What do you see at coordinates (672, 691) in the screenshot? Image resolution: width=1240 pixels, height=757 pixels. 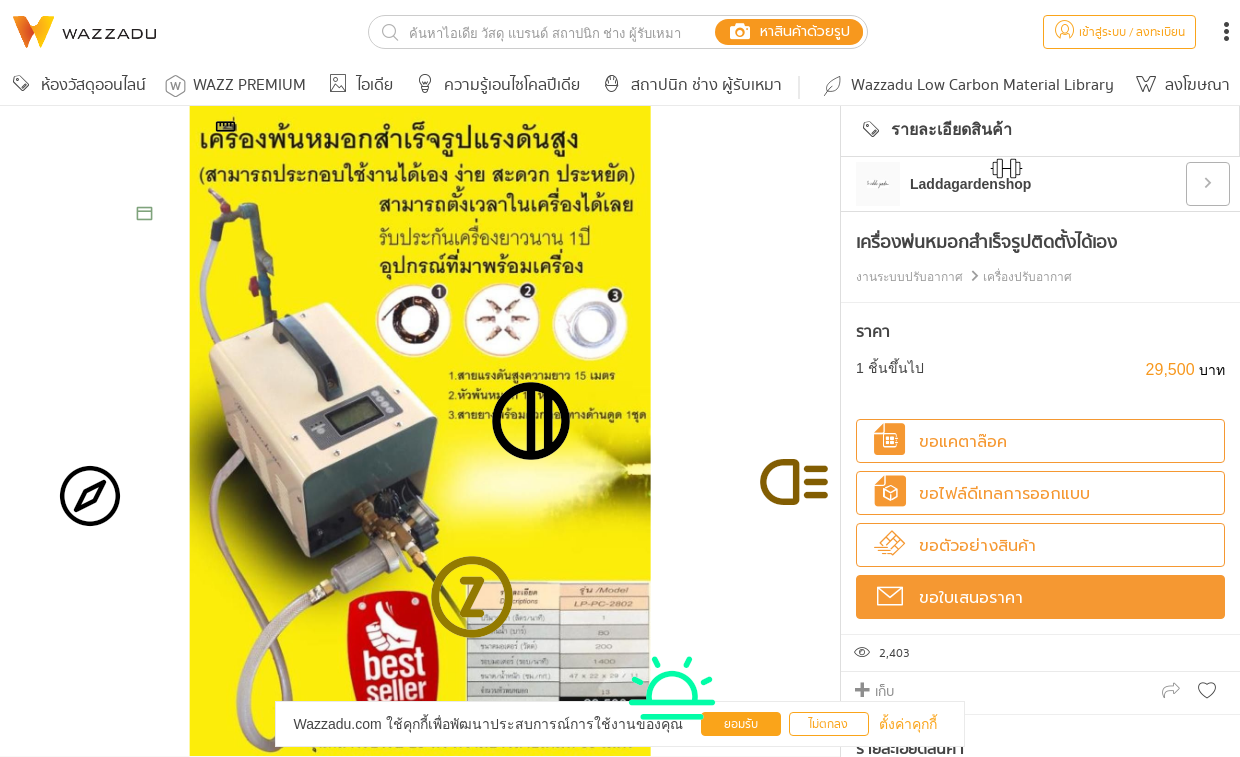 I see `toggle sunrise or sunset display mode` at bounding box center [672, 691].